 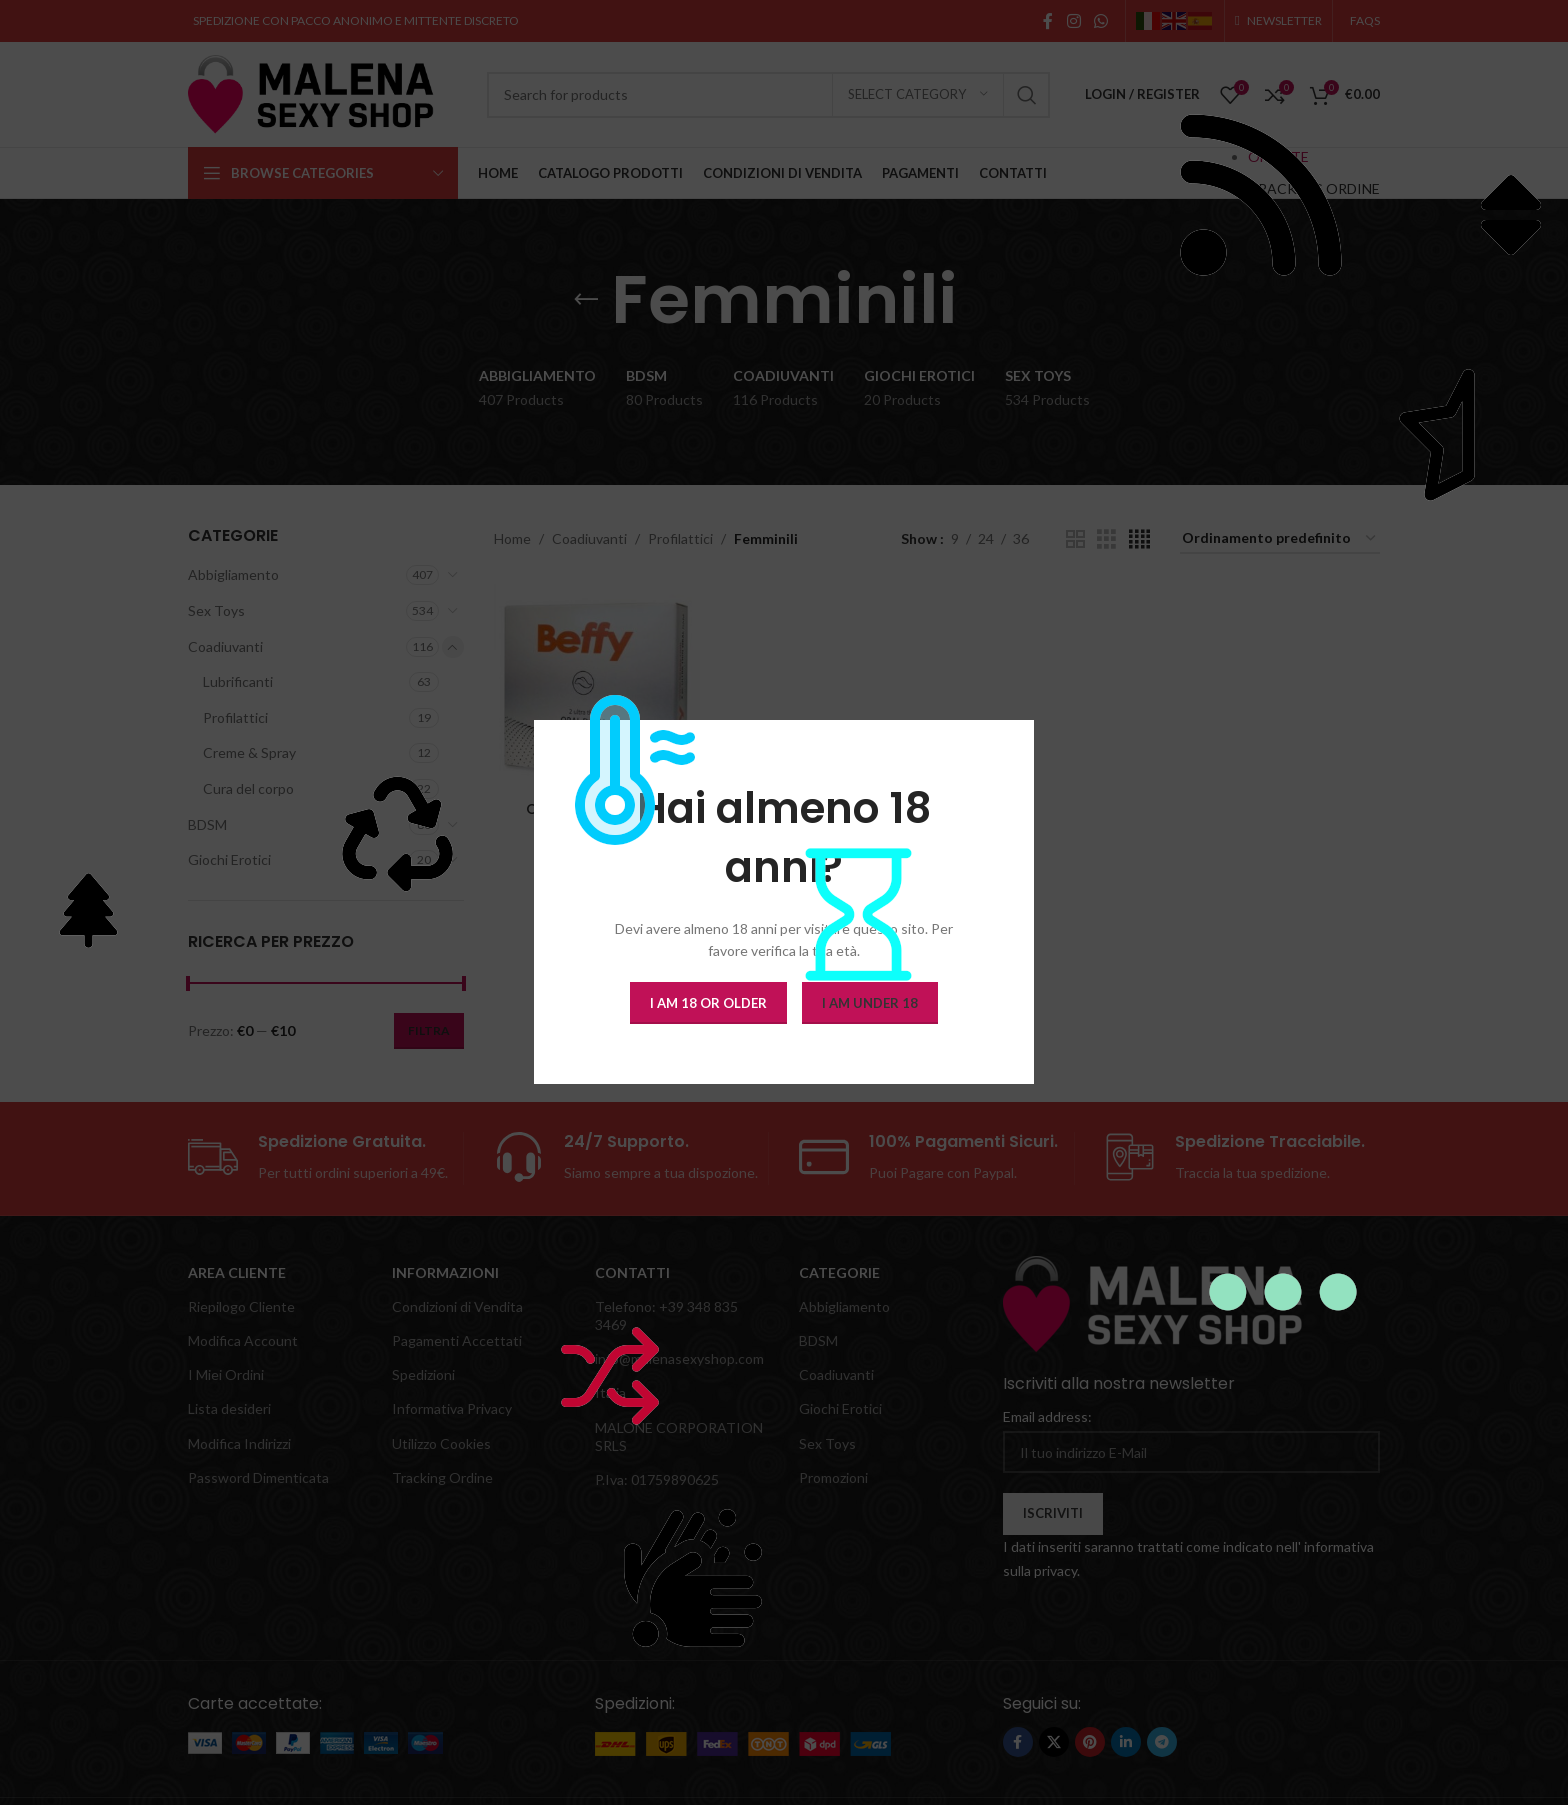 I want to click on indicates a partial rating or half-star score, so click(x=1470, y=439).